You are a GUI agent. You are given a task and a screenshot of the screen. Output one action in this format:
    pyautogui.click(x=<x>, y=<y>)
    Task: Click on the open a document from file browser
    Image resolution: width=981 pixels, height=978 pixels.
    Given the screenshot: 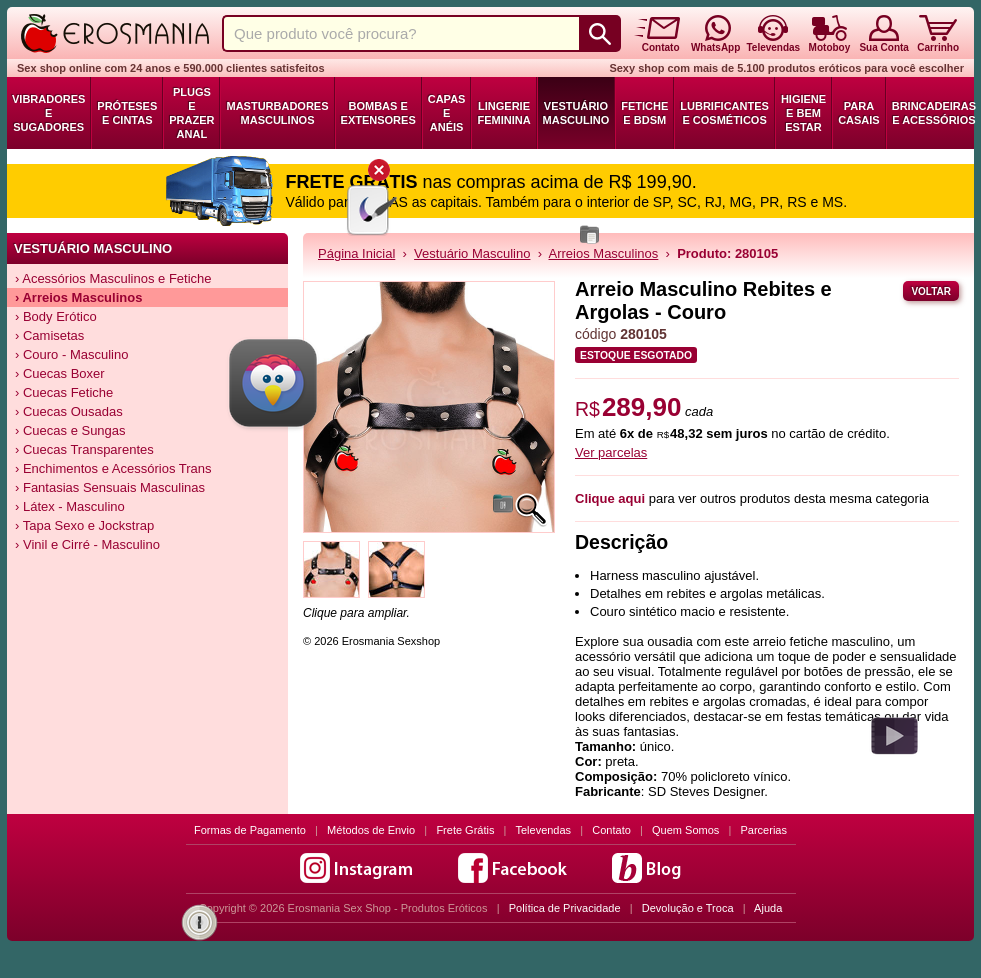 What is the action you would take?
    pyautogui.click(x=589, y=234)
    